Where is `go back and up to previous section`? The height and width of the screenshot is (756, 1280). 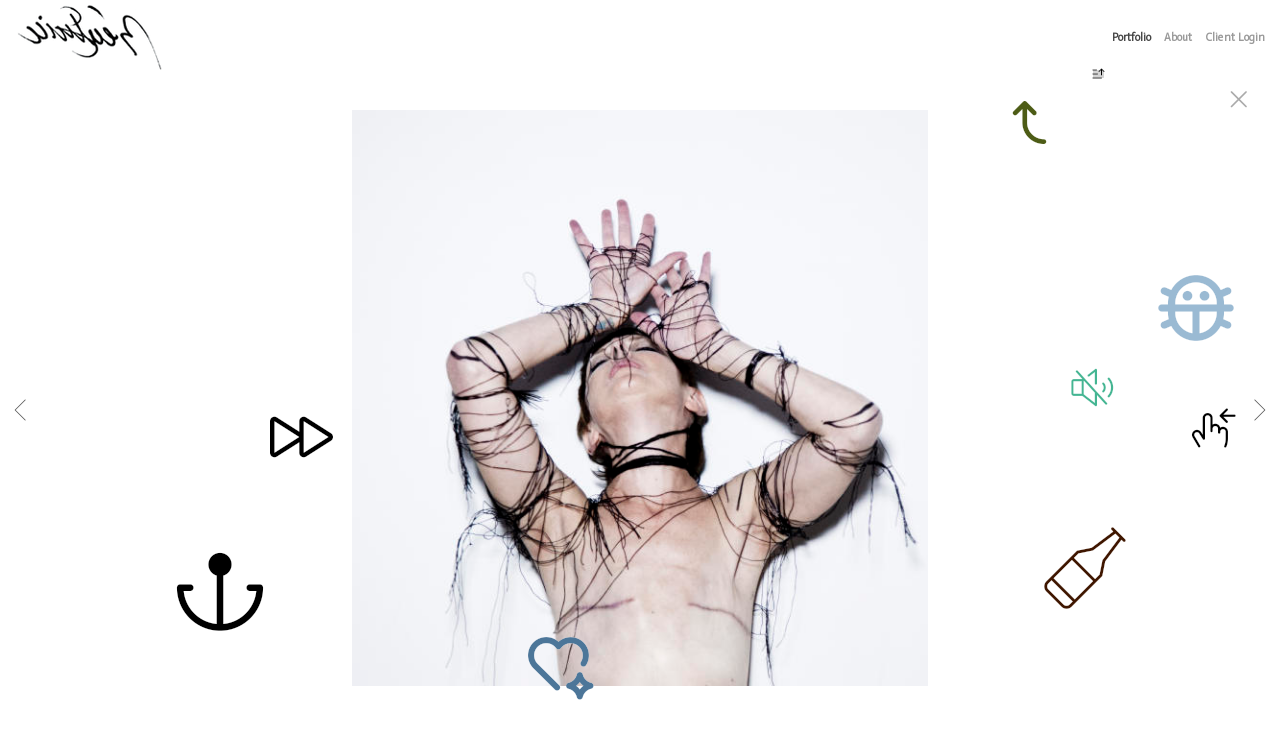
go back and up to previous section is located at coordinates (1029, 122).